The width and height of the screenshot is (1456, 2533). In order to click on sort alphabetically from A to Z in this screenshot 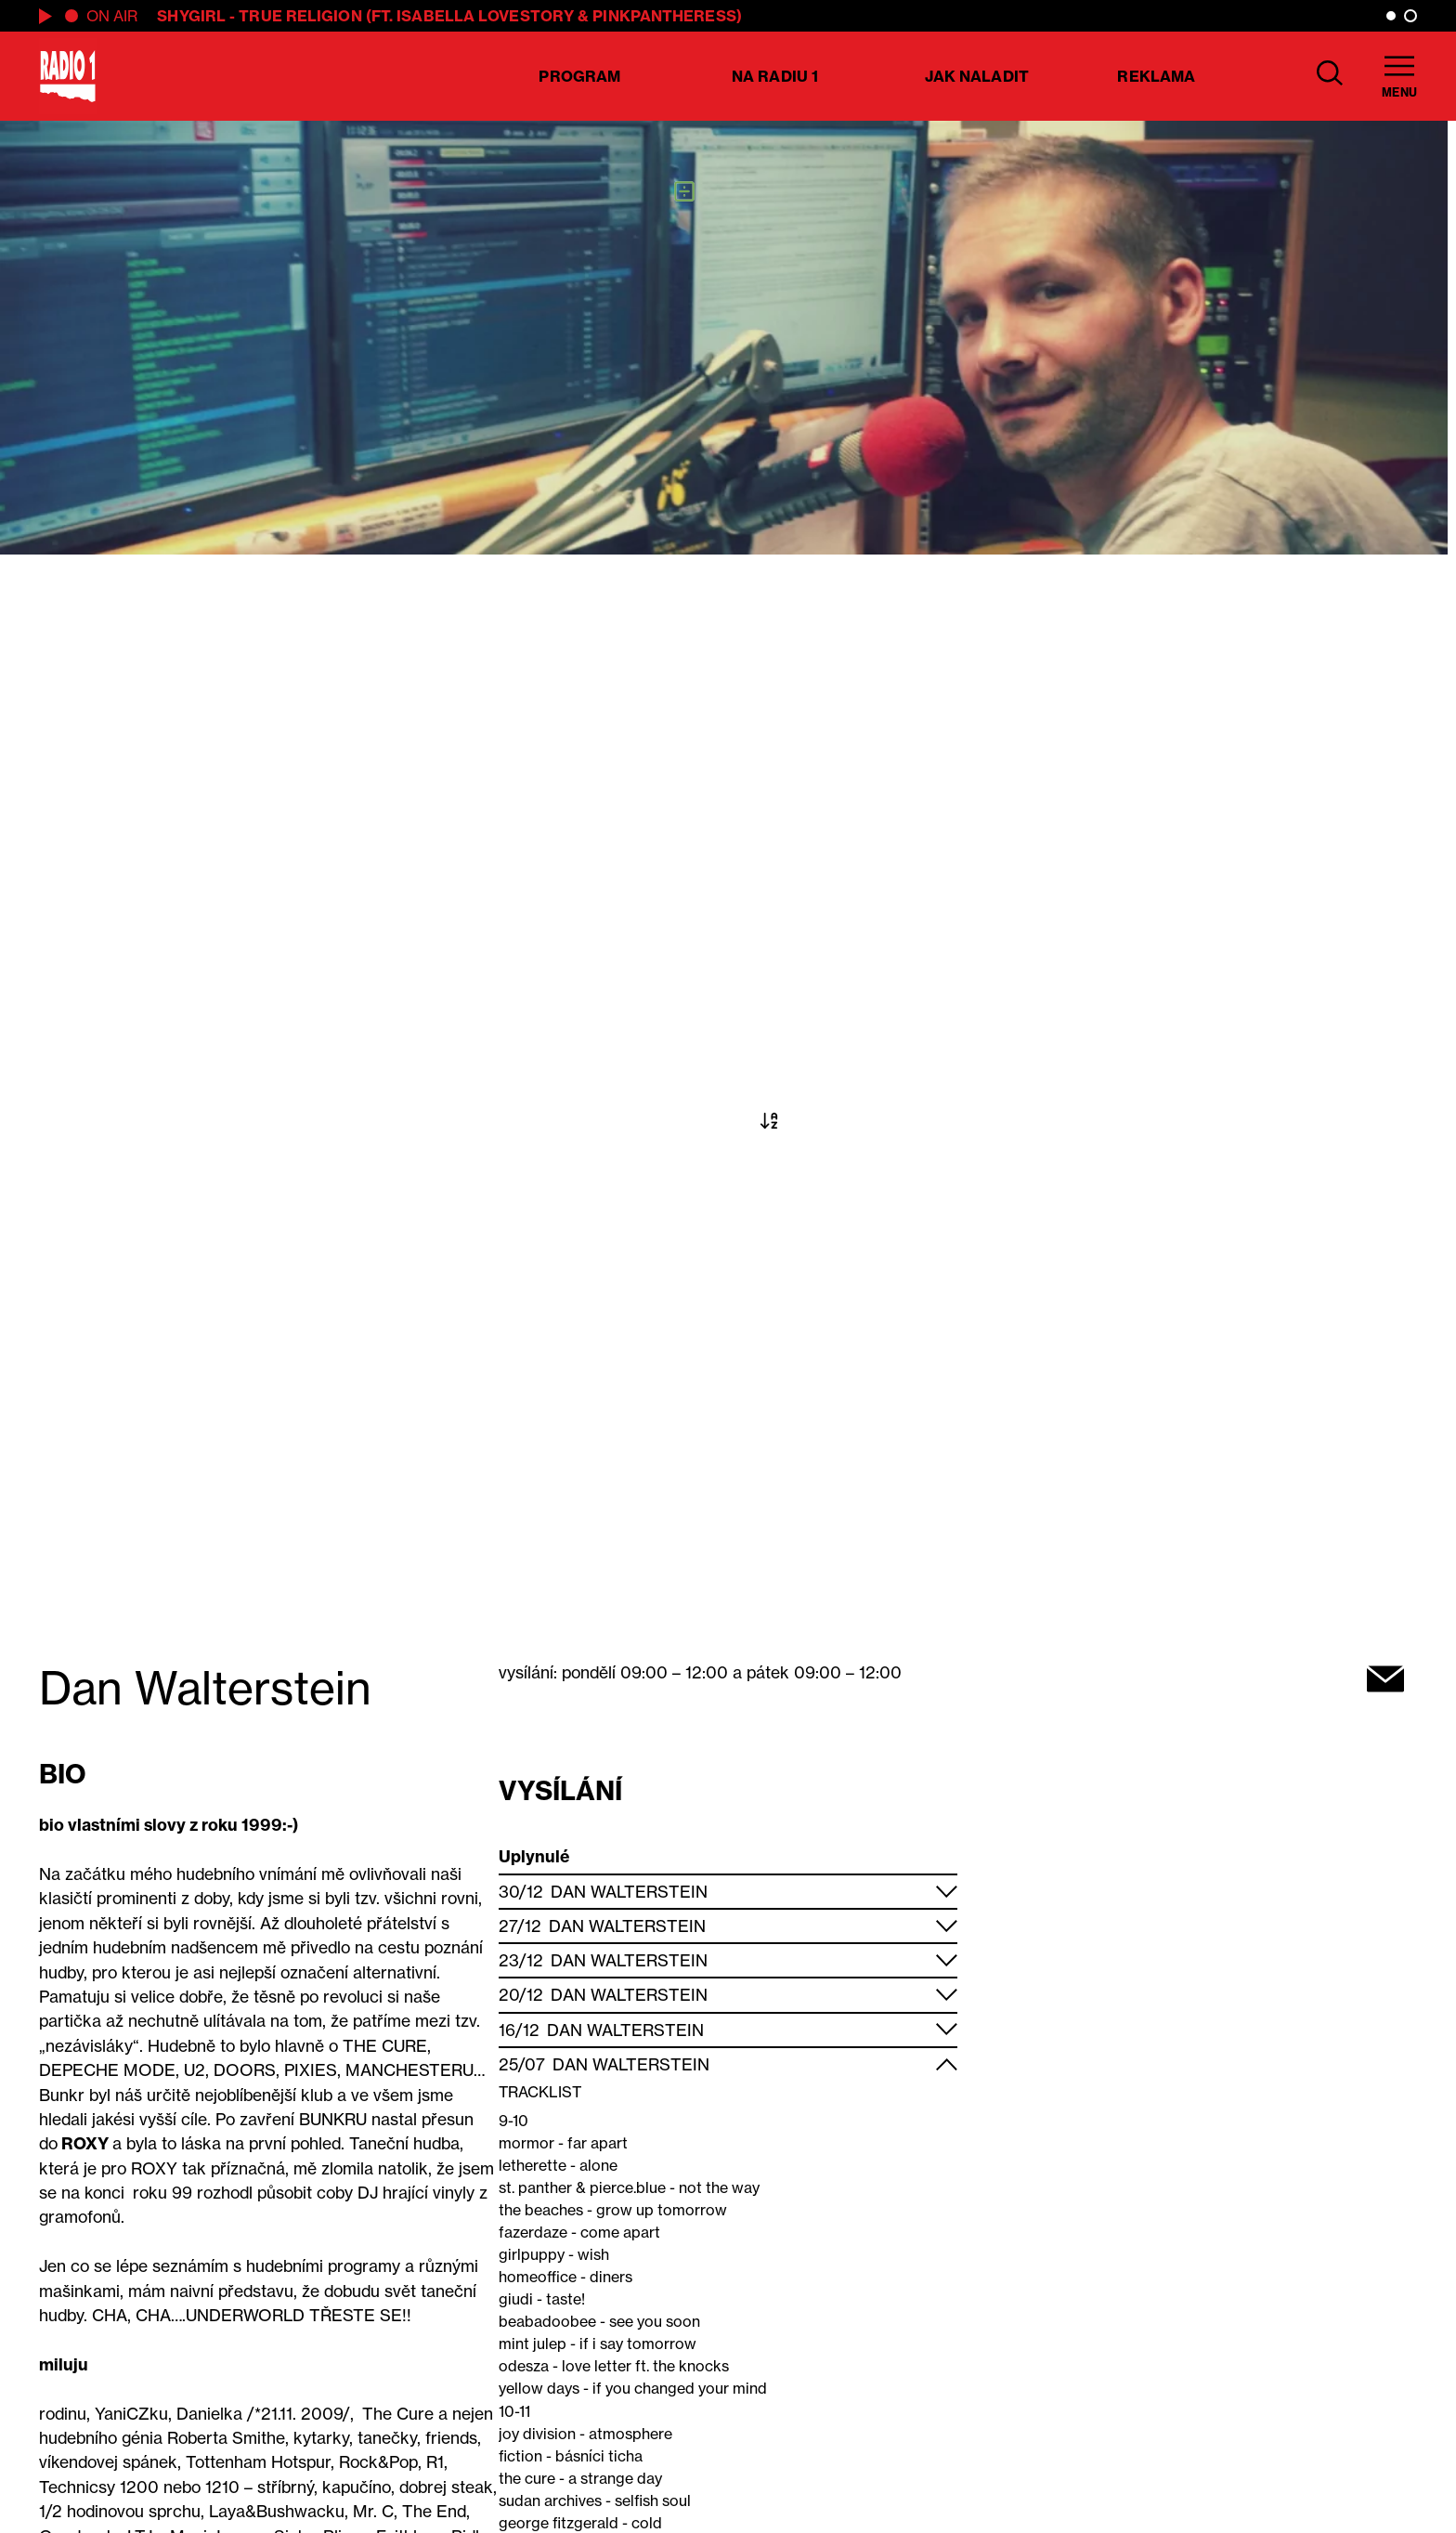, I will do `click(769, 1120)`.